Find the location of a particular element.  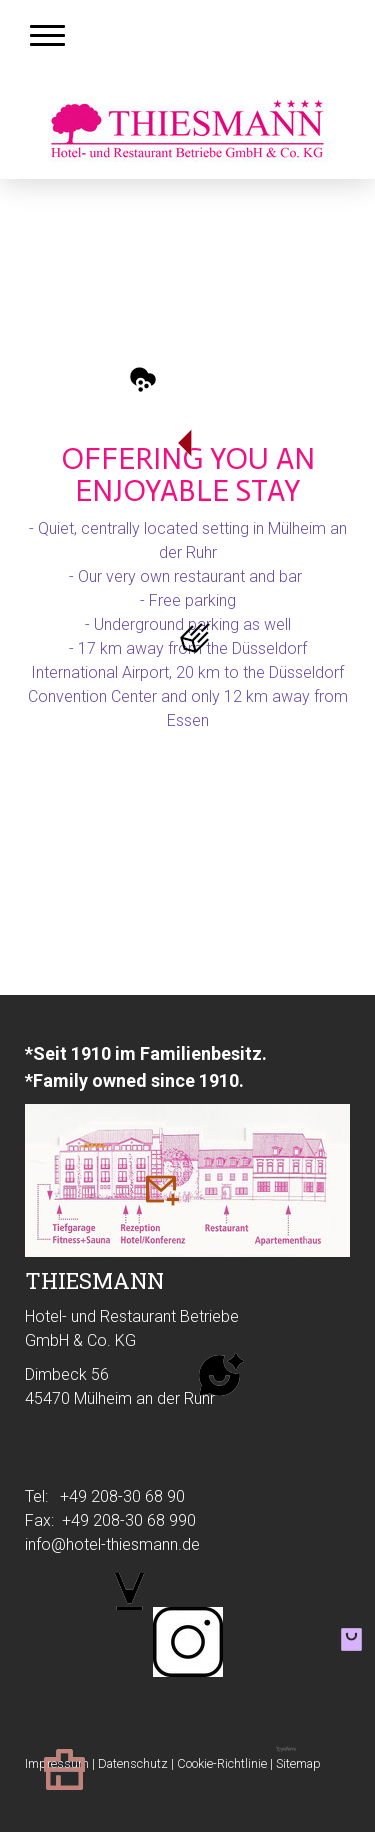

view your shopping bag is located at coordinates (351, 1639).